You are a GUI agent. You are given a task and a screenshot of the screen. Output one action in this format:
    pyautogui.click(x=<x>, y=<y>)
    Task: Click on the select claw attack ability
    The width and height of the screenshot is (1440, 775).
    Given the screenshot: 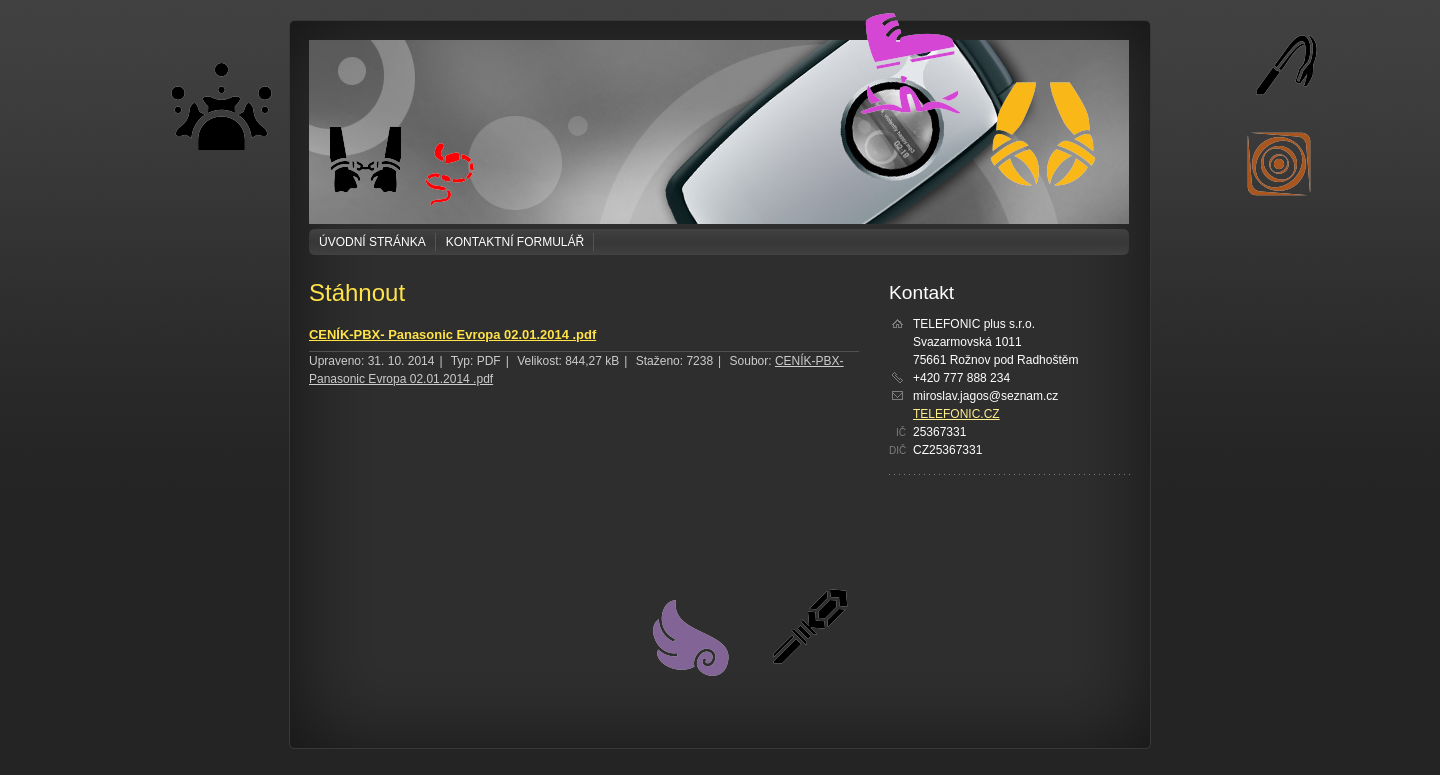 What is the action you would take?
    pyautogui.click(x=1043, y=133)
    